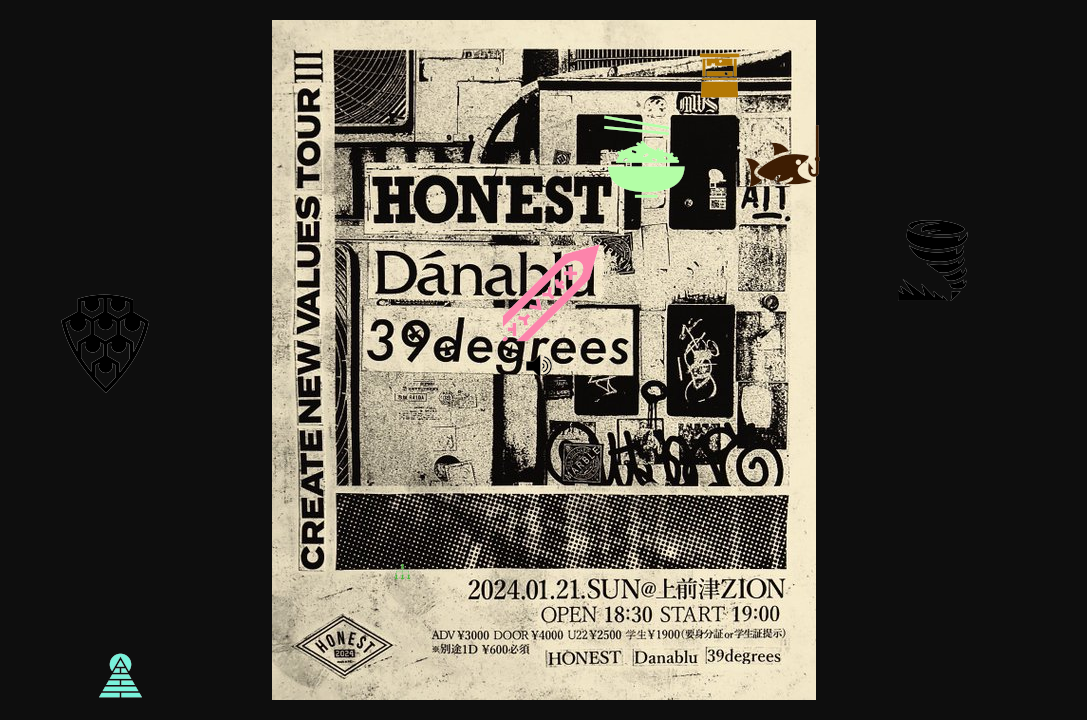  What do you see at coordinates (539, 366) in the screenshot?
I see `adjust volume or sound settings` at bounding box center [539, 366].